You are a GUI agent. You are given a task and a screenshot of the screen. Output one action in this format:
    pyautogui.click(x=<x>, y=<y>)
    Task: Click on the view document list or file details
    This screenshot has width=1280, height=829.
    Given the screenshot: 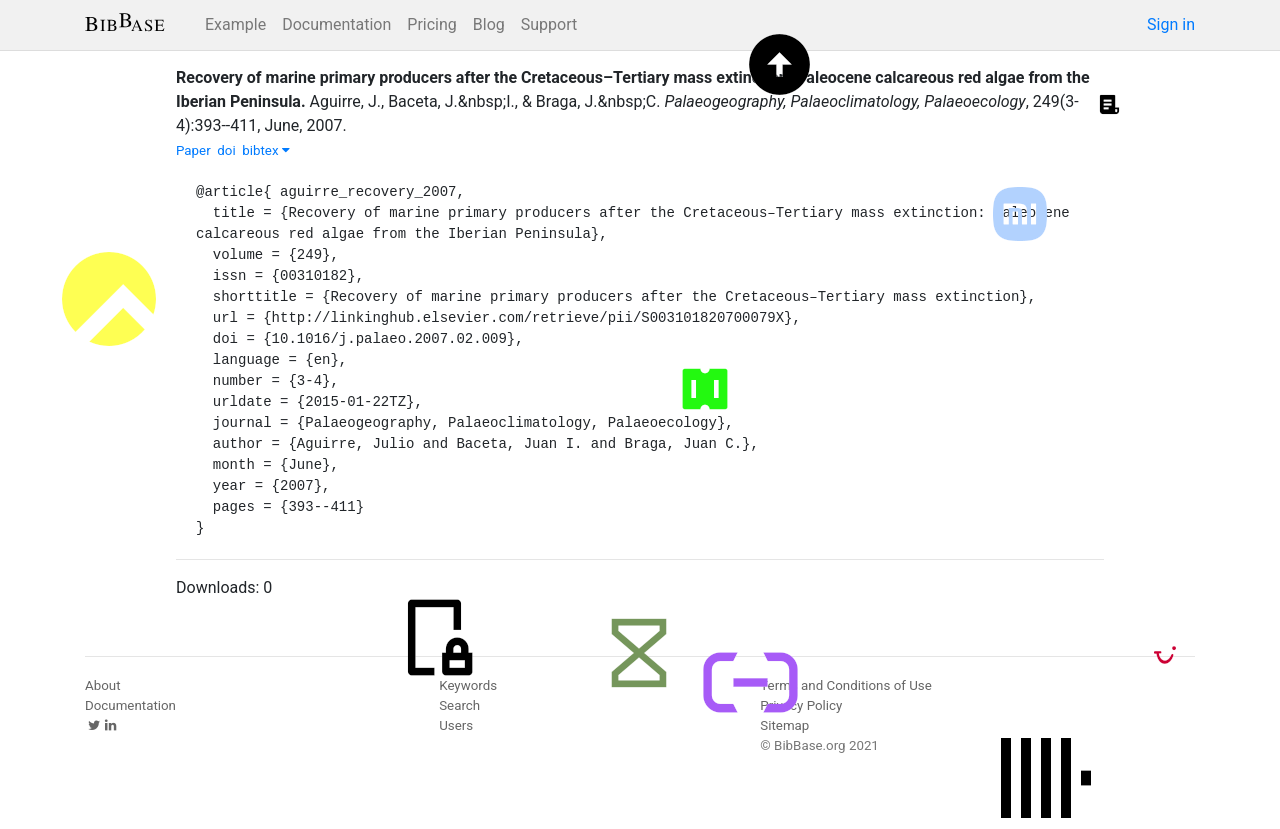 What is the action you would take?
    pyautogui.click(x=1109, y=104)
    